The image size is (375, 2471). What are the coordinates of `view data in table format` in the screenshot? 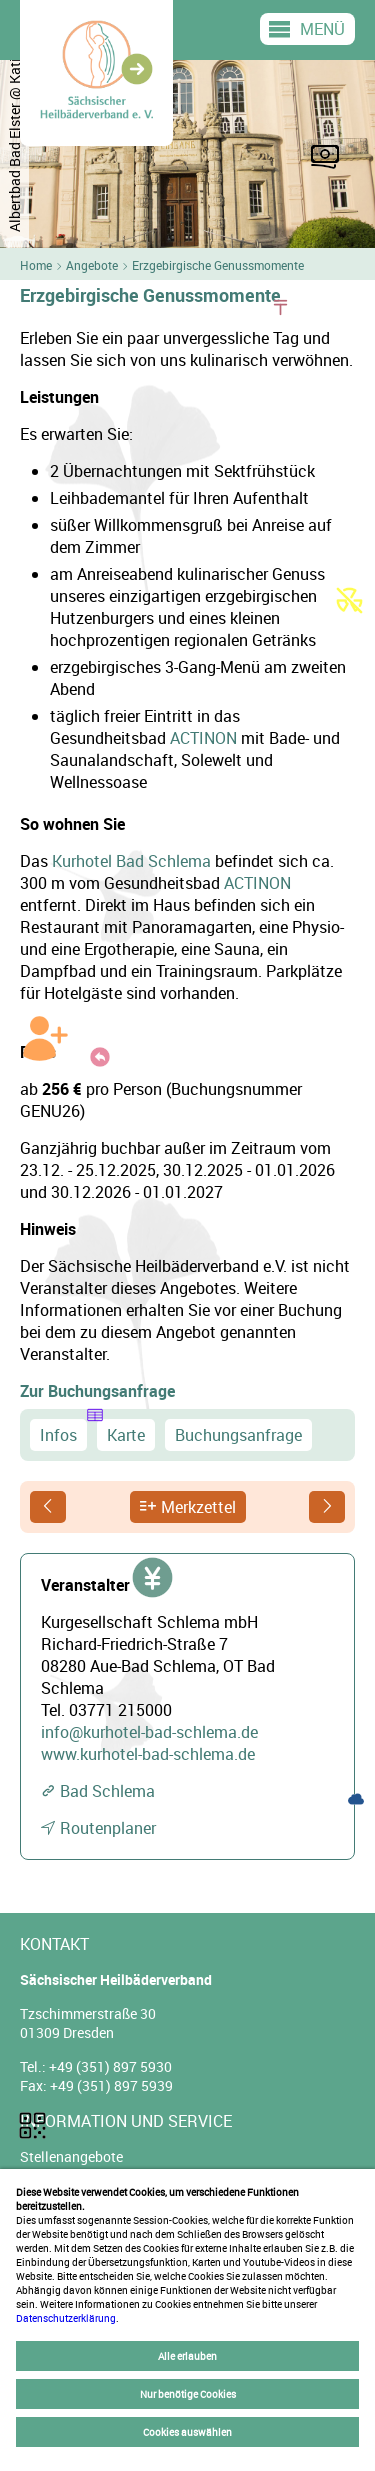 It's located at (95, 1415).